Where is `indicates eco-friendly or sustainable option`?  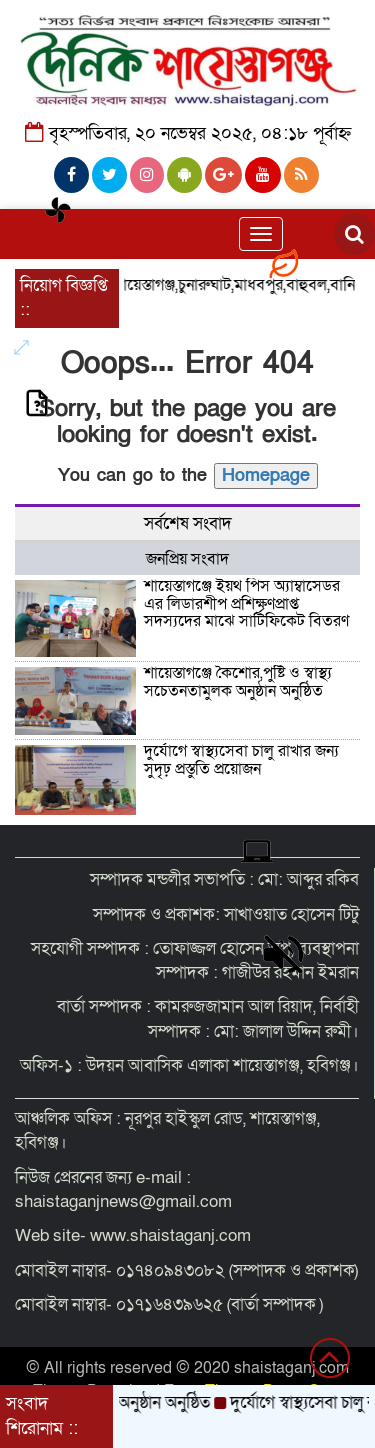 indicates eco-friendly or sustainable option is located at coordinates (284, 264).